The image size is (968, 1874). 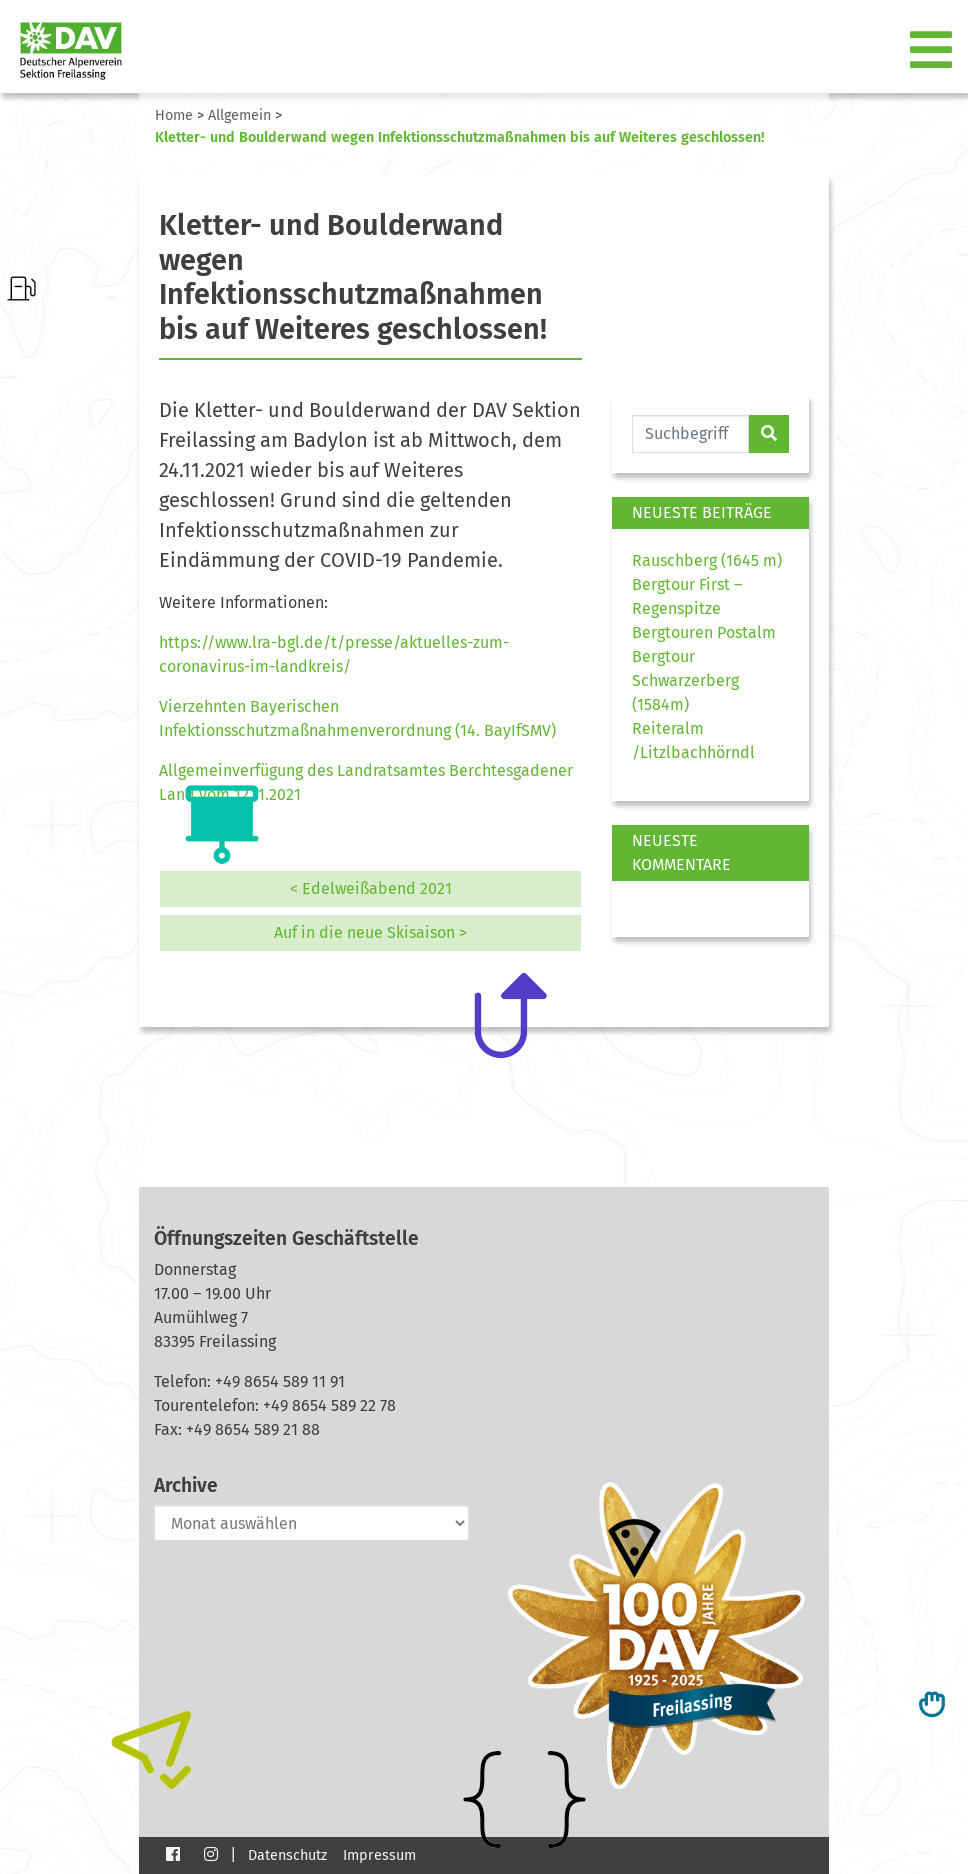 I want to click on access code or developer settings, so click(x=524, y=1799).